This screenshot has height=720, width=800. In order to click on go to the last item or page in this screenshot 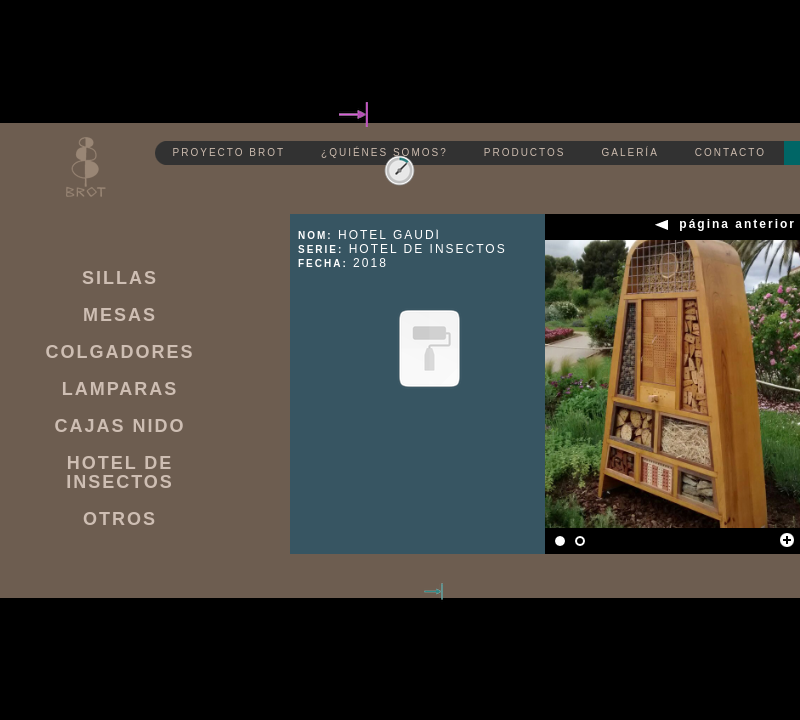, I will do `click(433, 591)`.